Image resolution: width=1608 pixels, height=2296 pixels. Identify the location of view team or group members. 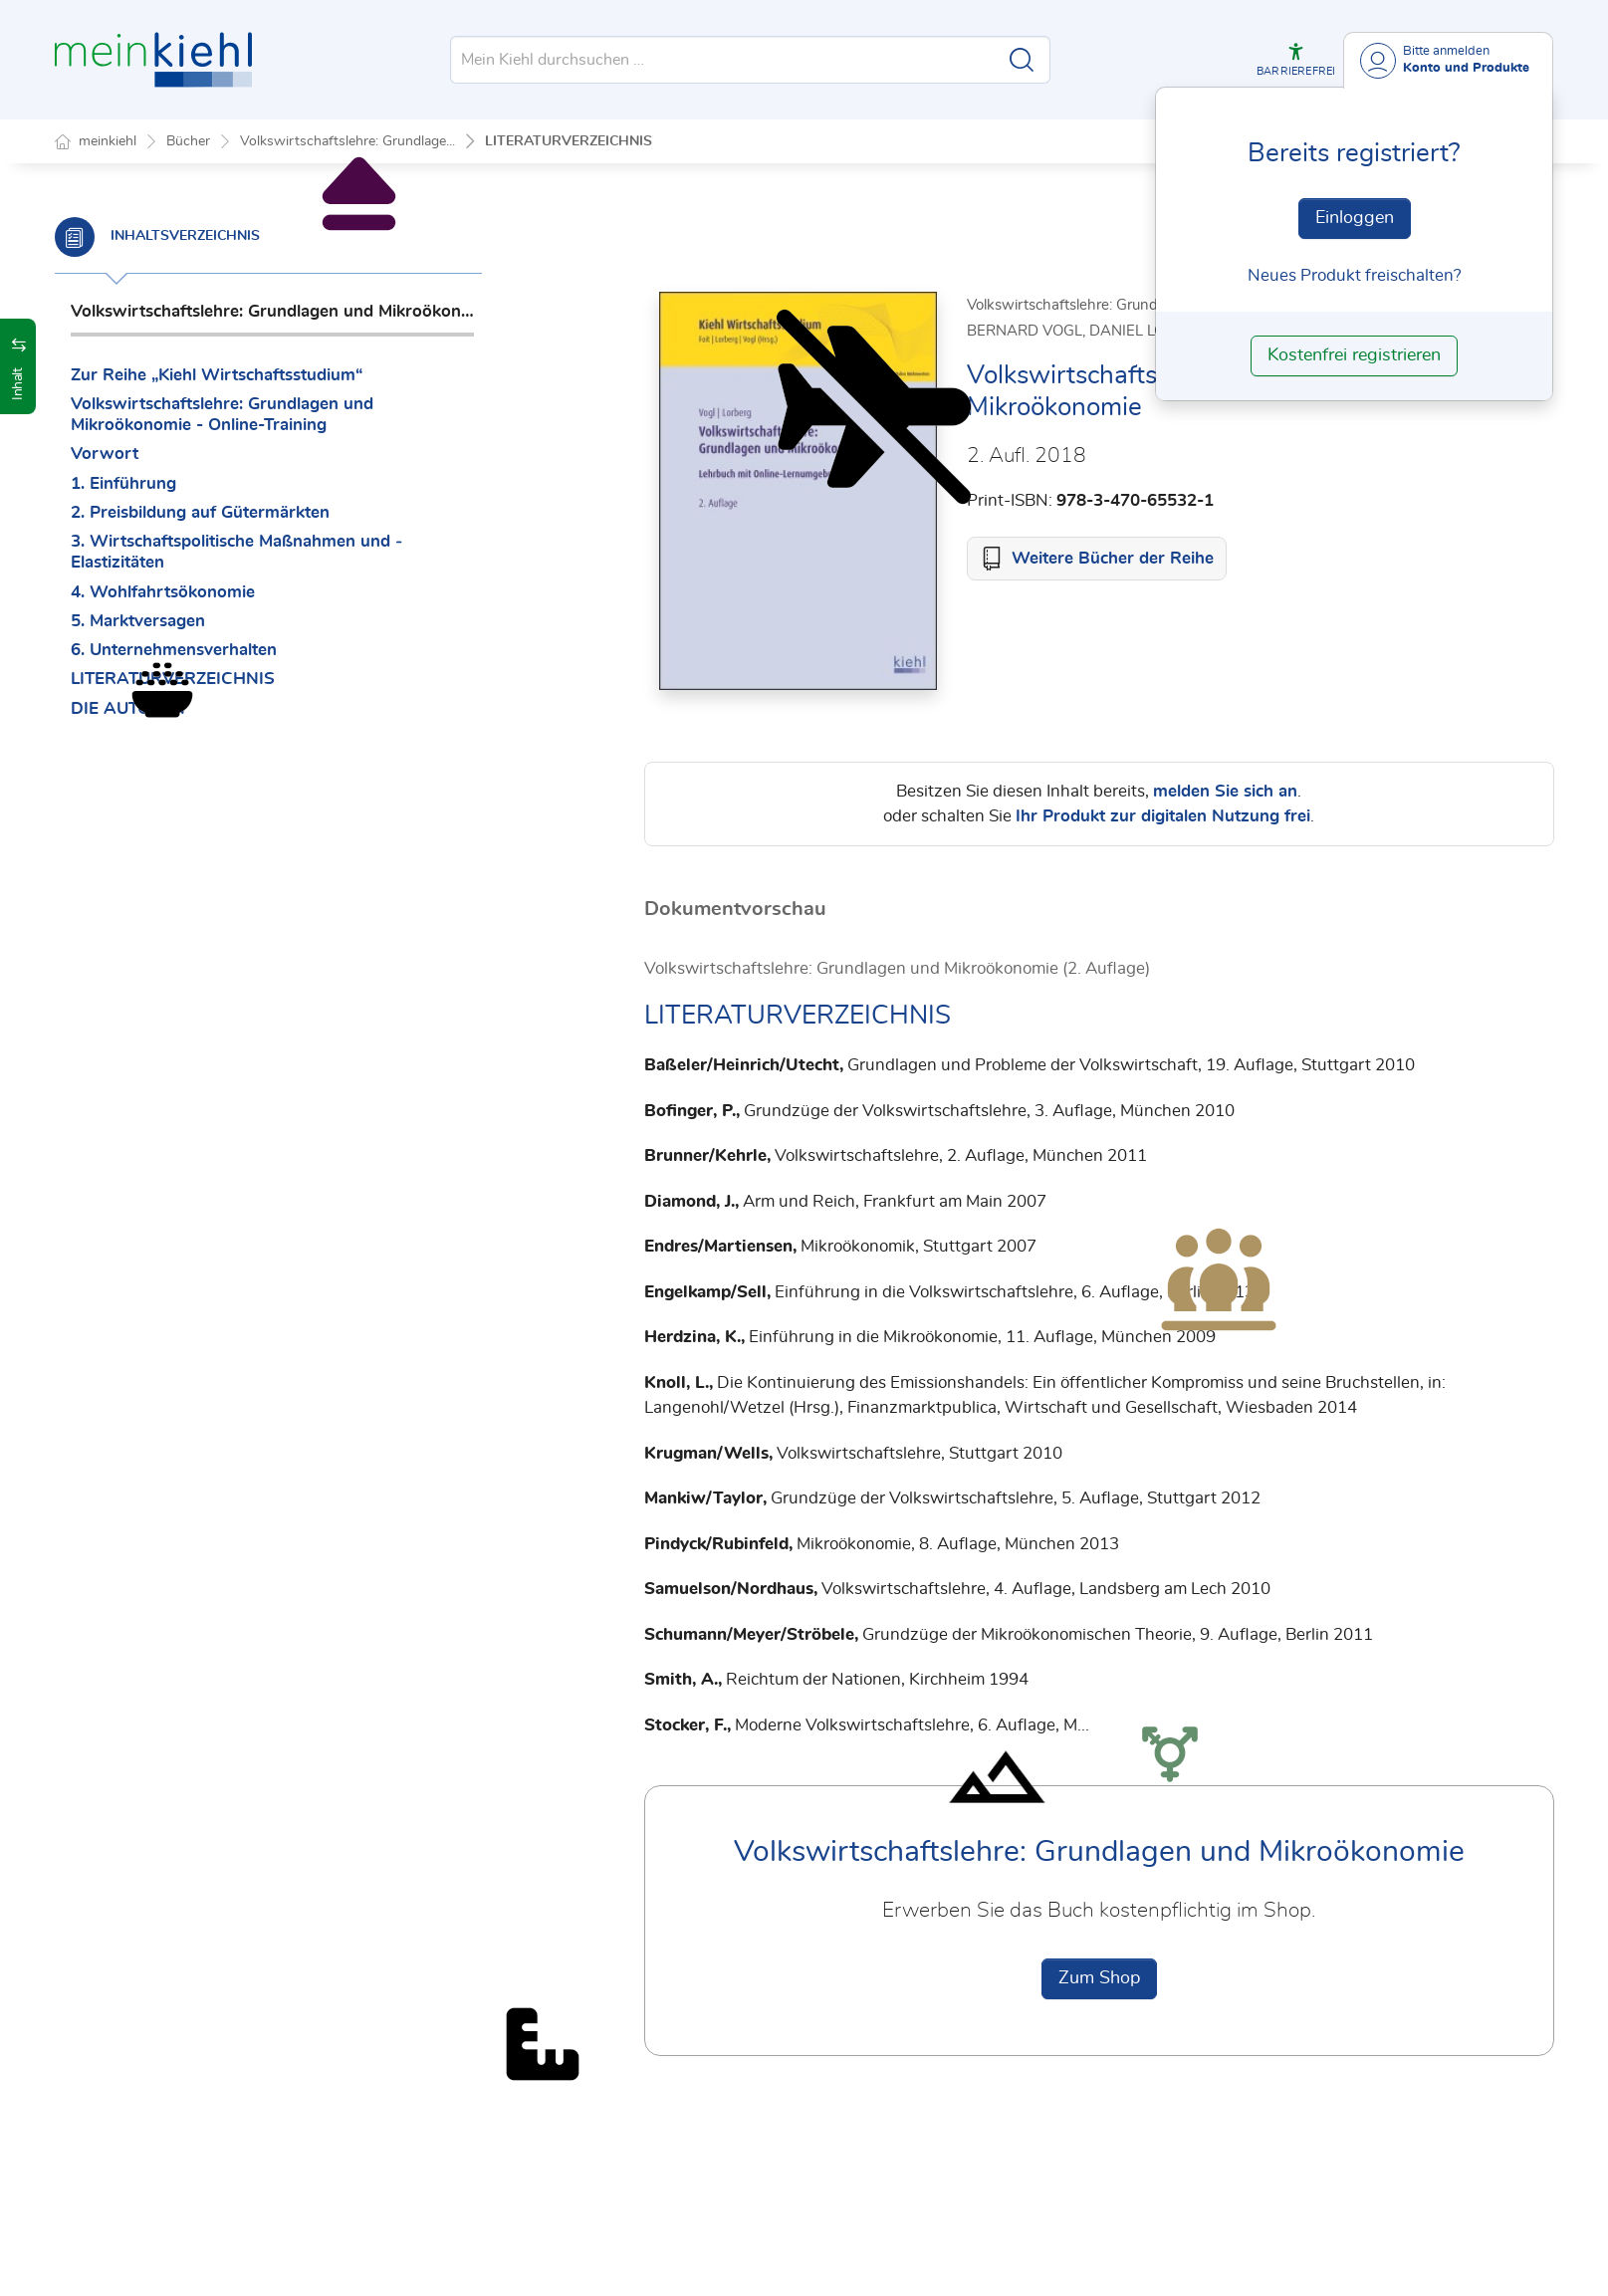
(1219, 1279).